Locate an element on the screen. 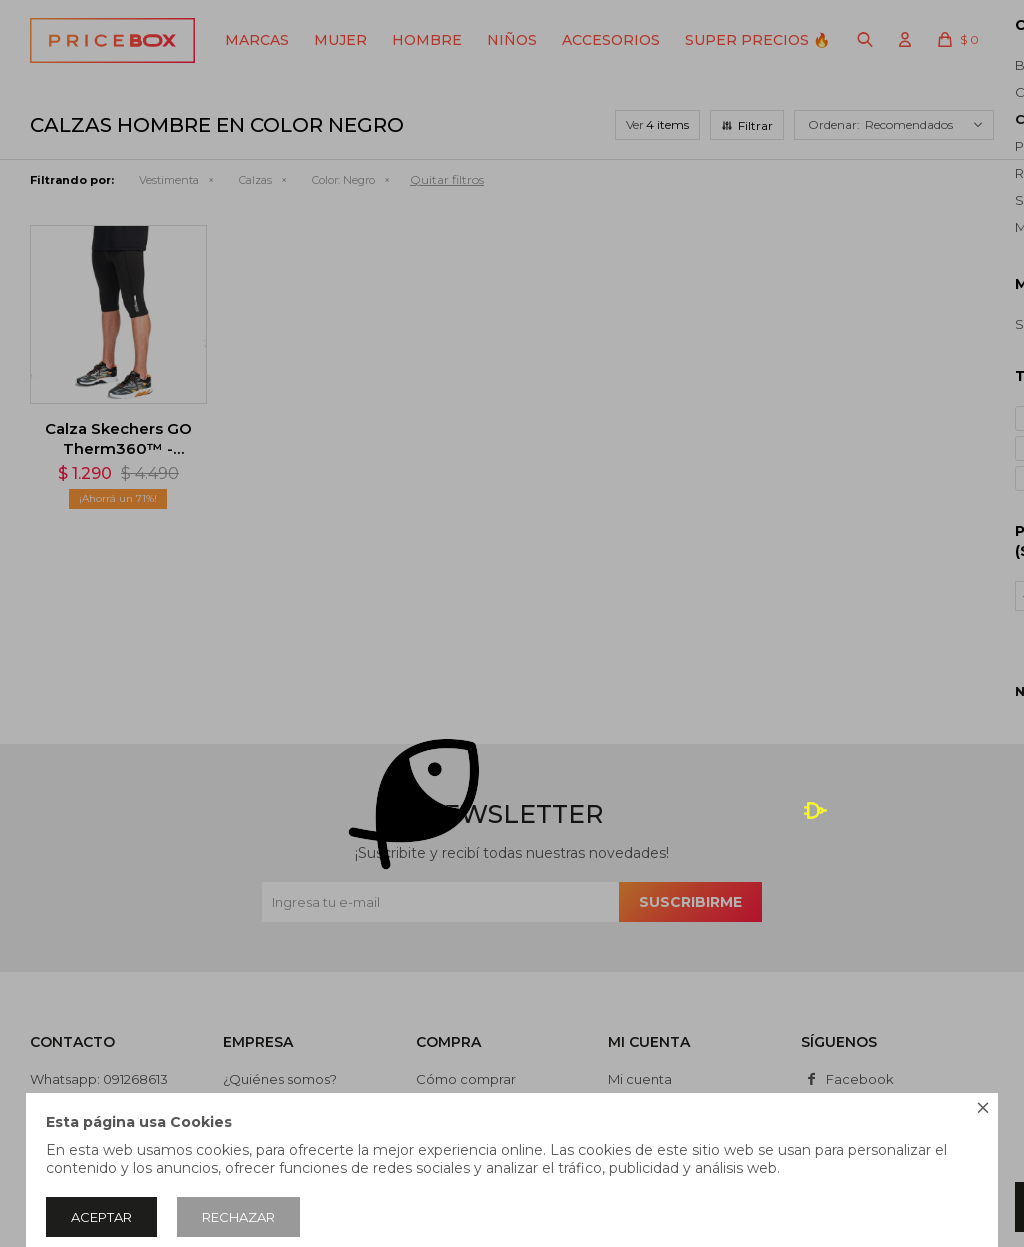 Image resolution: width=1024 pixels, height=1247 pixels. browse seafood or fish-related content is located at coordinates (418, 799).